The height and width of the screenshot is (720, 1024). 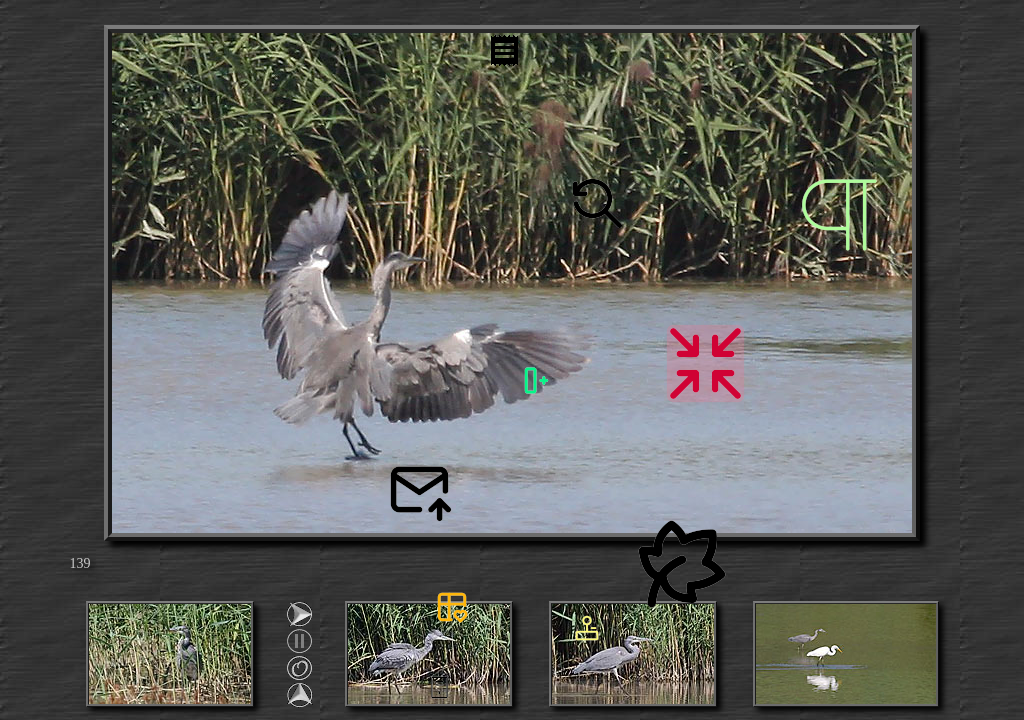 What do you see at coordinates (504, 50) in the screenshot?
I see `view purchase receipt or transaction history` at bounding box center [504, 50].